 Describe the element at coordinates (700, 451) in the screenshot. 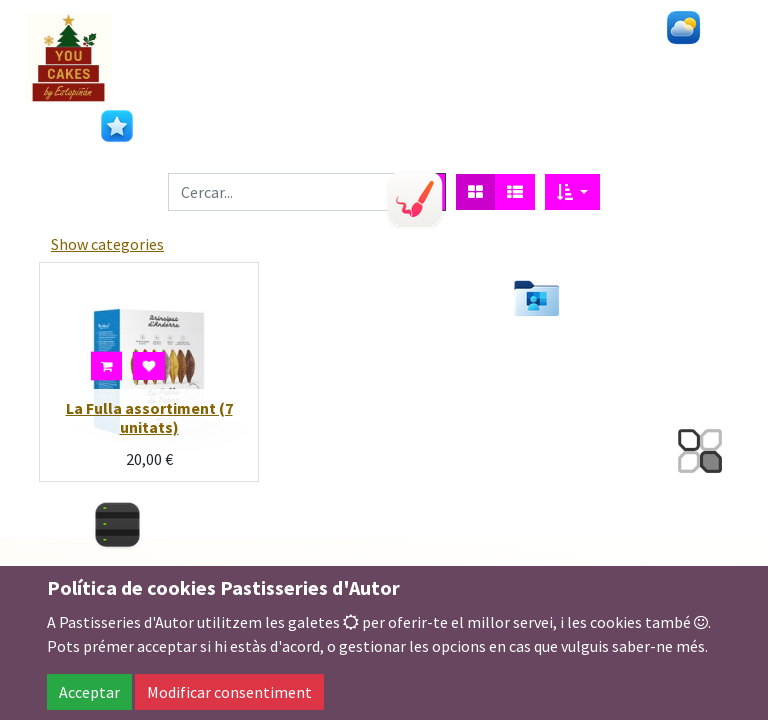

I see `connect or manage exchange account integration` at that location.